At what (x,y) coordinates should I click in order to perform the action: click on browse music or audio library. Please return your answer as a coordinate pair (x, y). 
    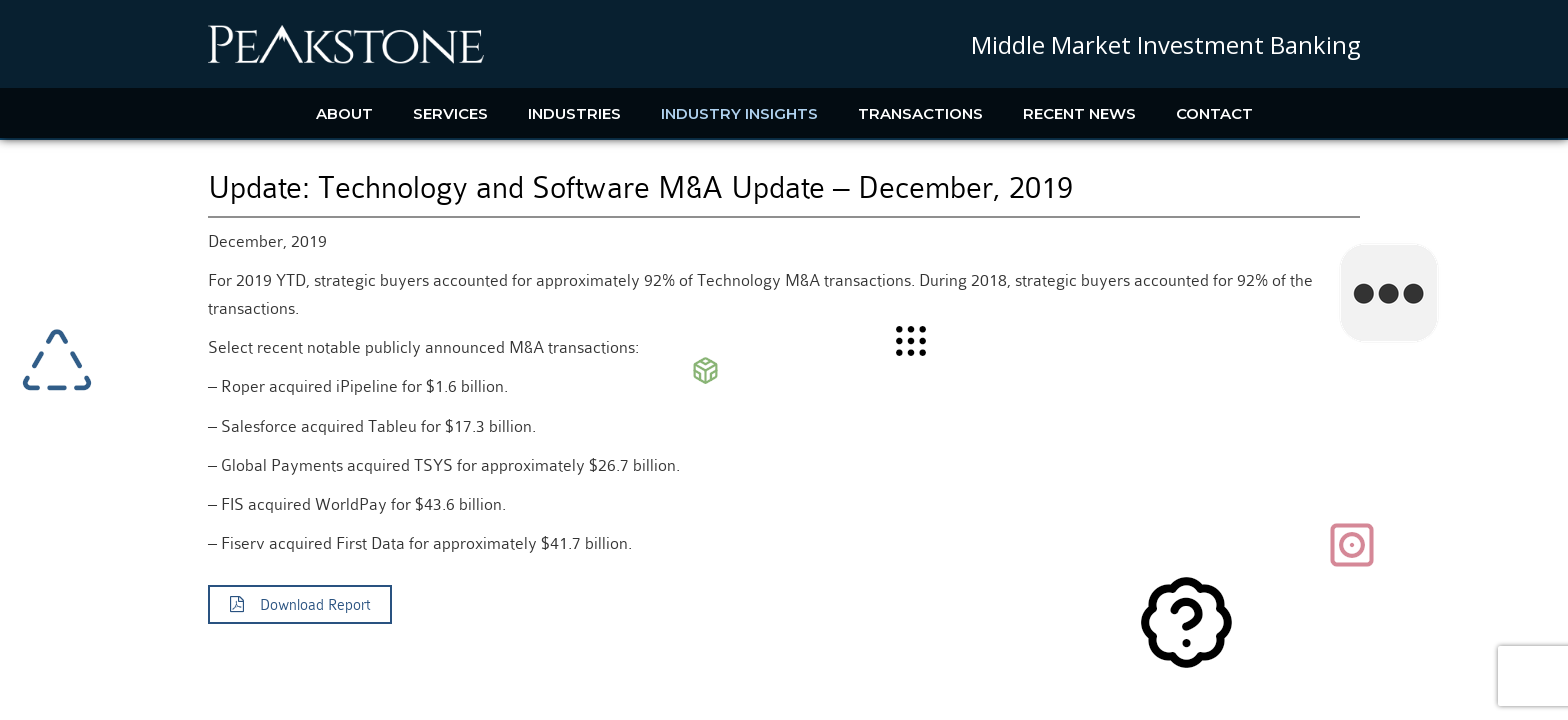
    Looking at the image, I should click on (1352, 545).